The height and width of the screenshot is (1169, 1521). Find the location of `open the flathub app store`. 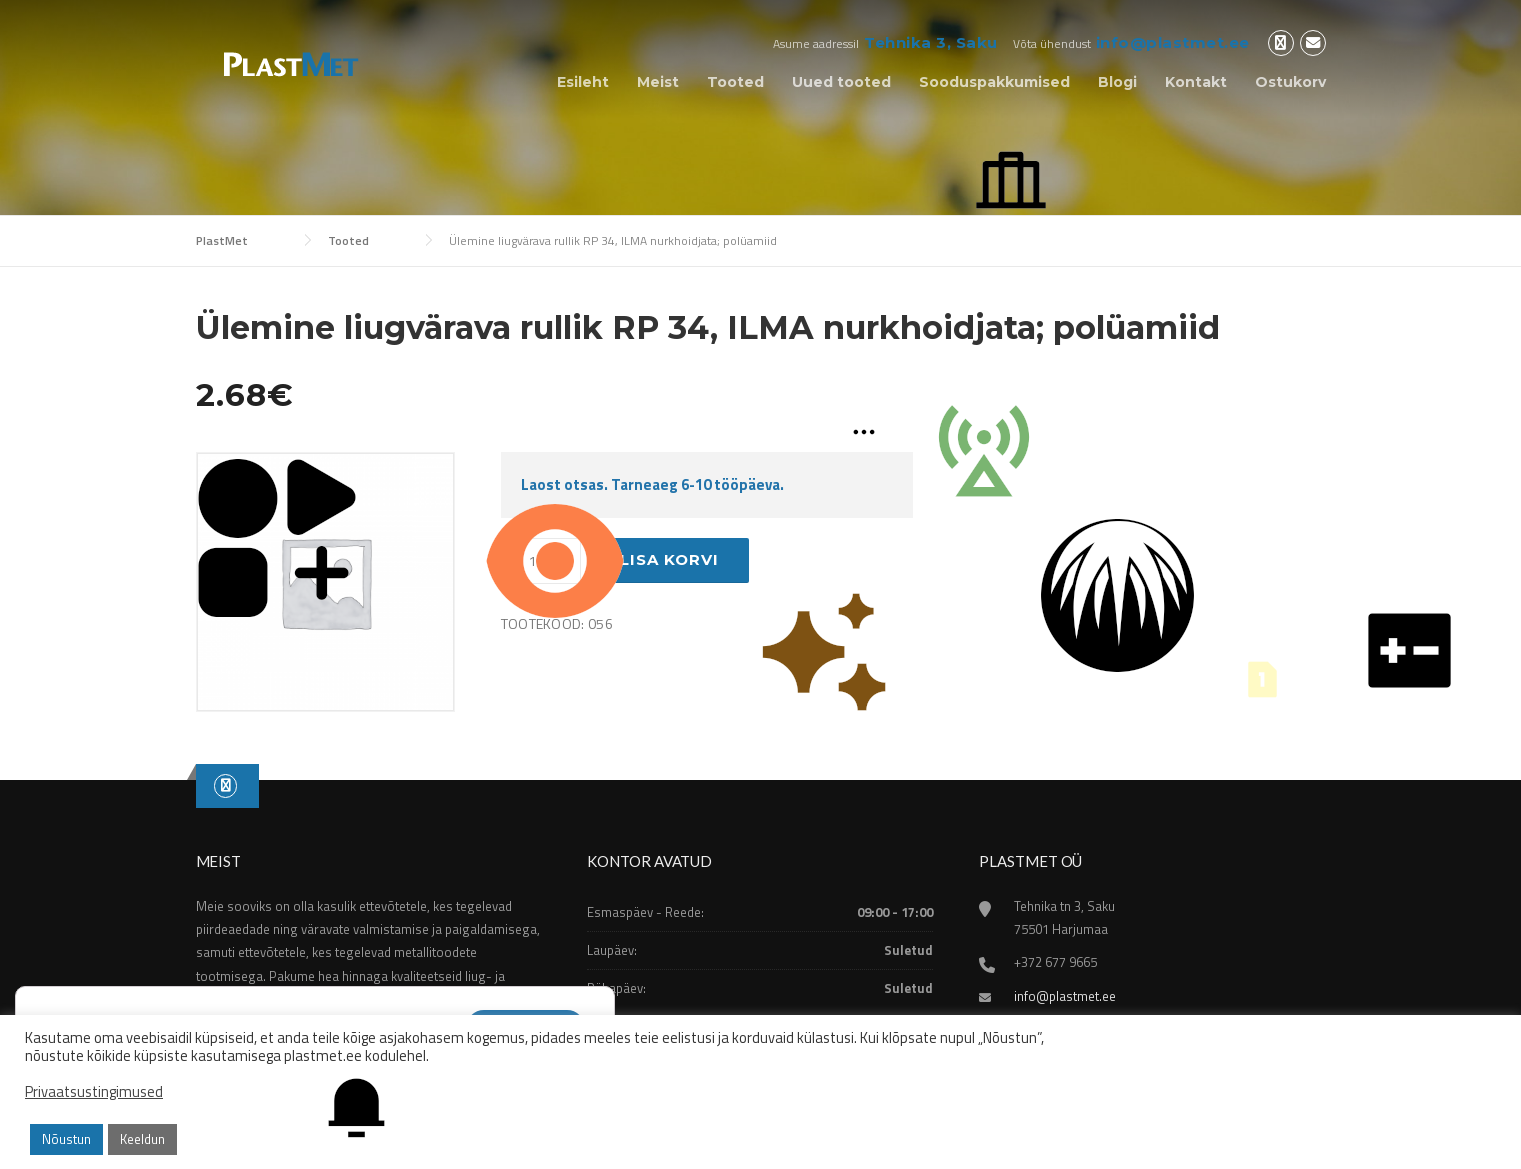

open the flathub app store is located at coordinates (277, 538).